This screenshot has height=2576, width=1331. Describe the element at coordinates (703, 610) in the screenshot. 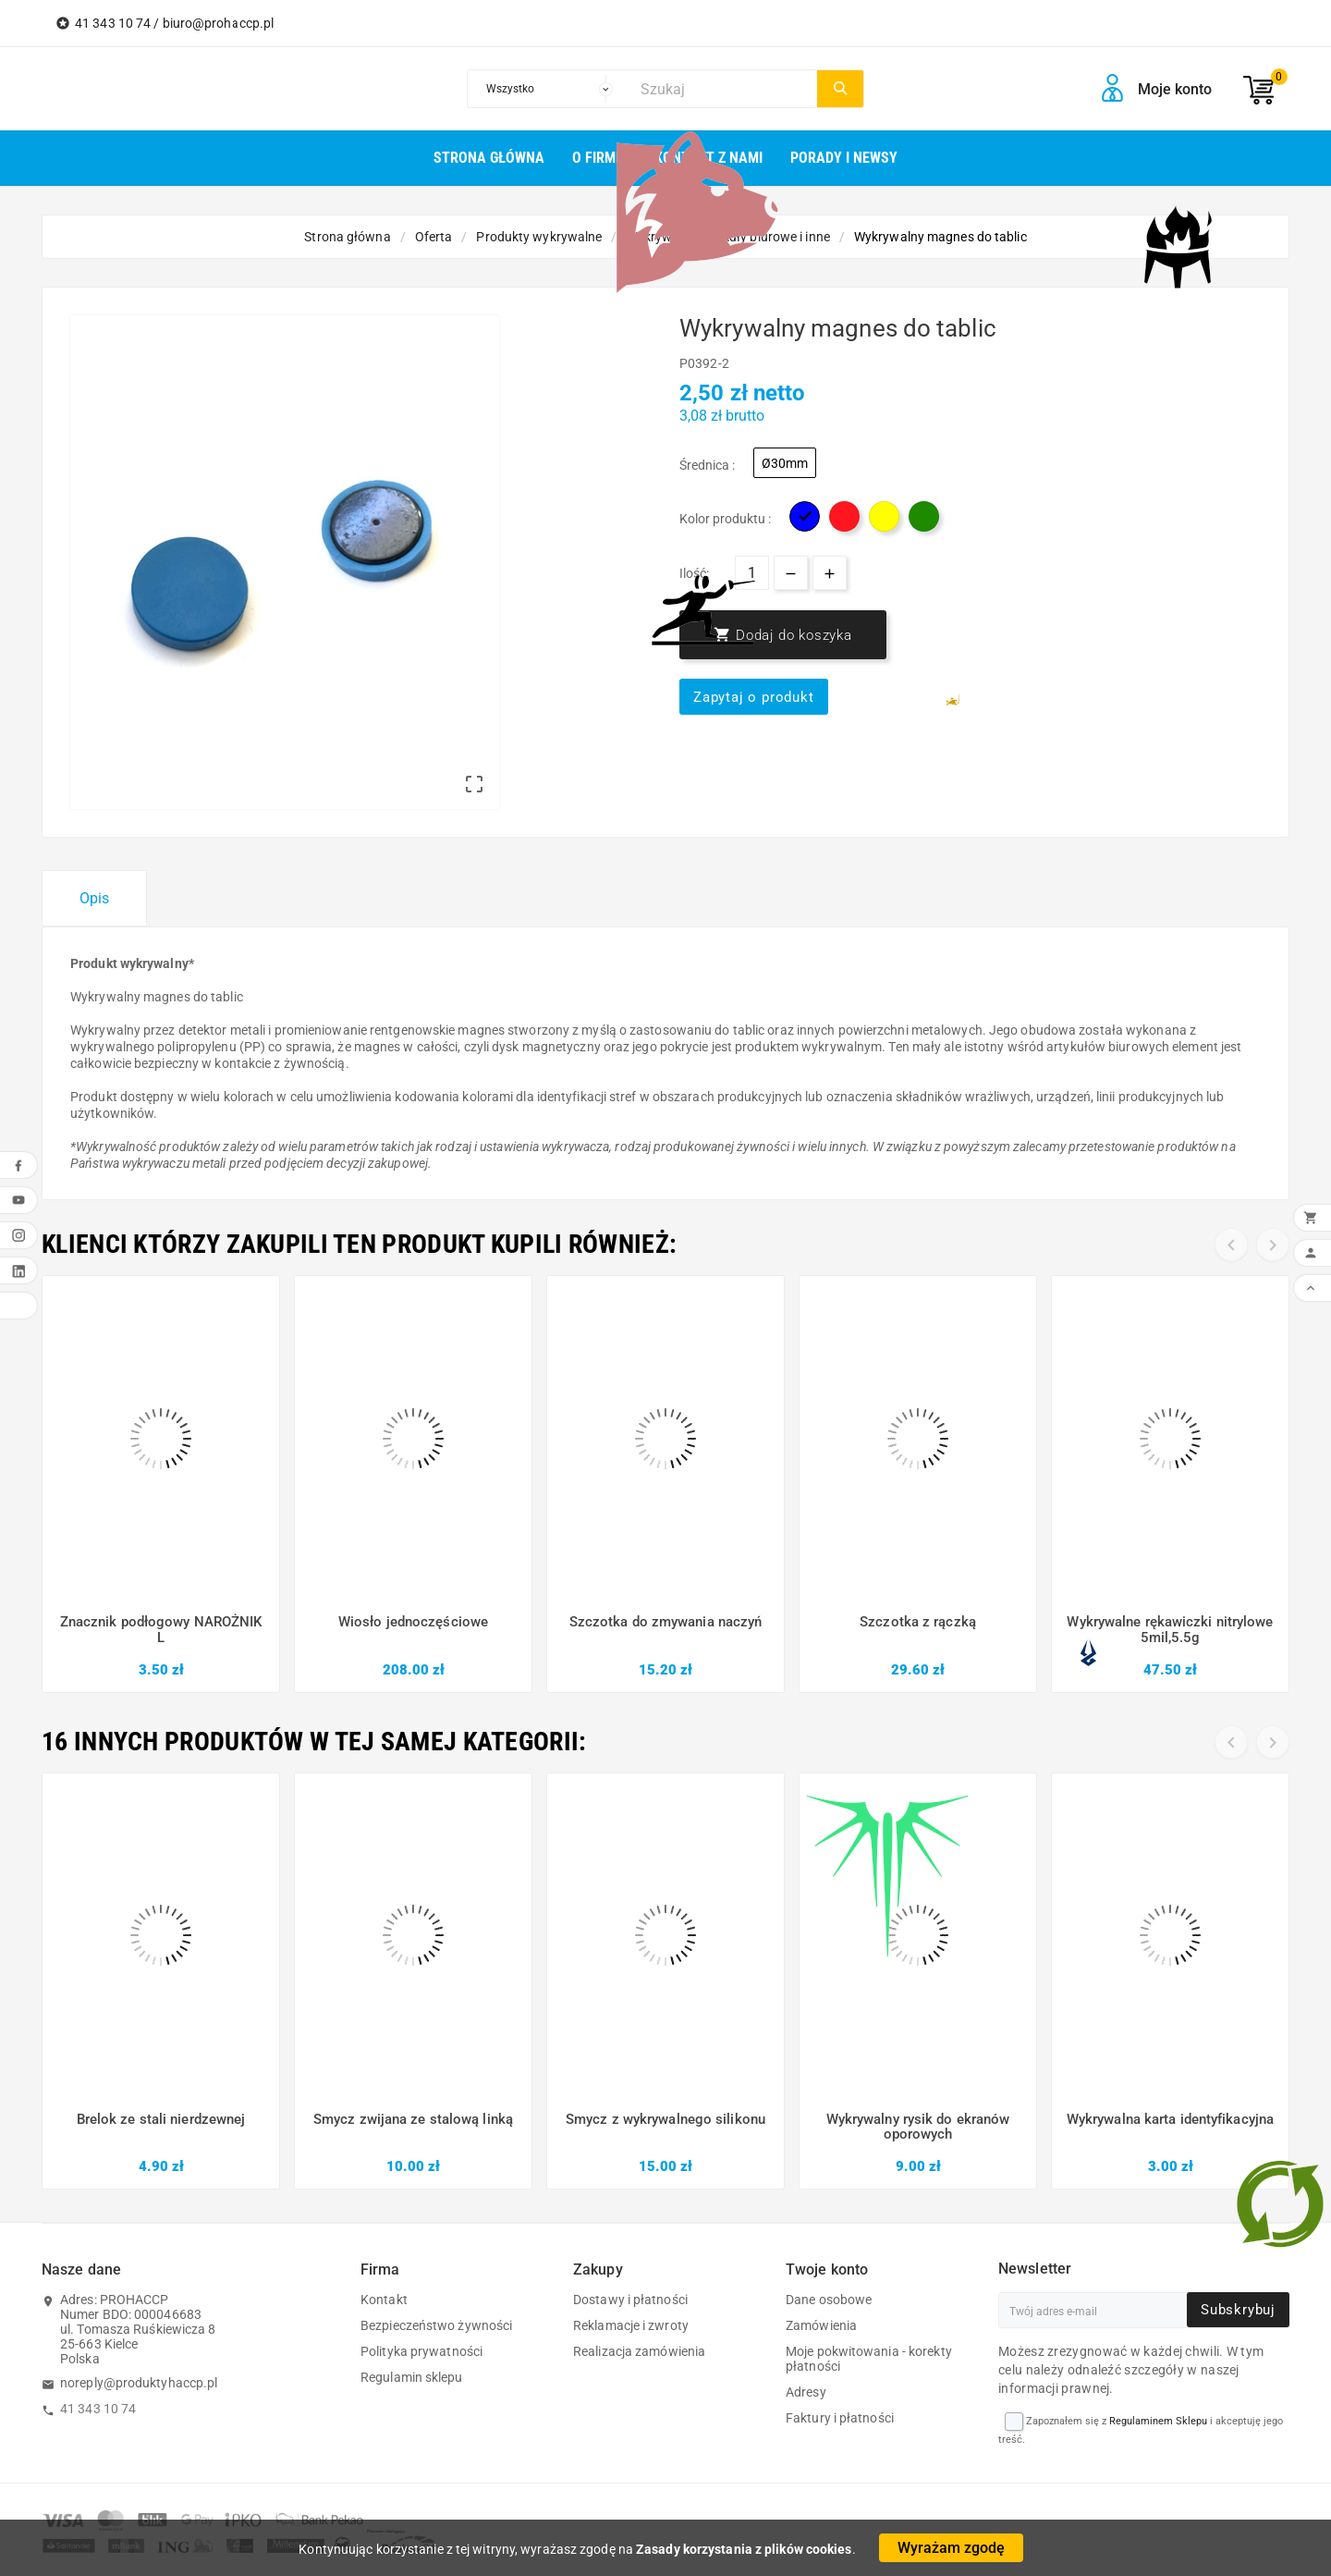

I see `access fencing sports content or activities` at that location.